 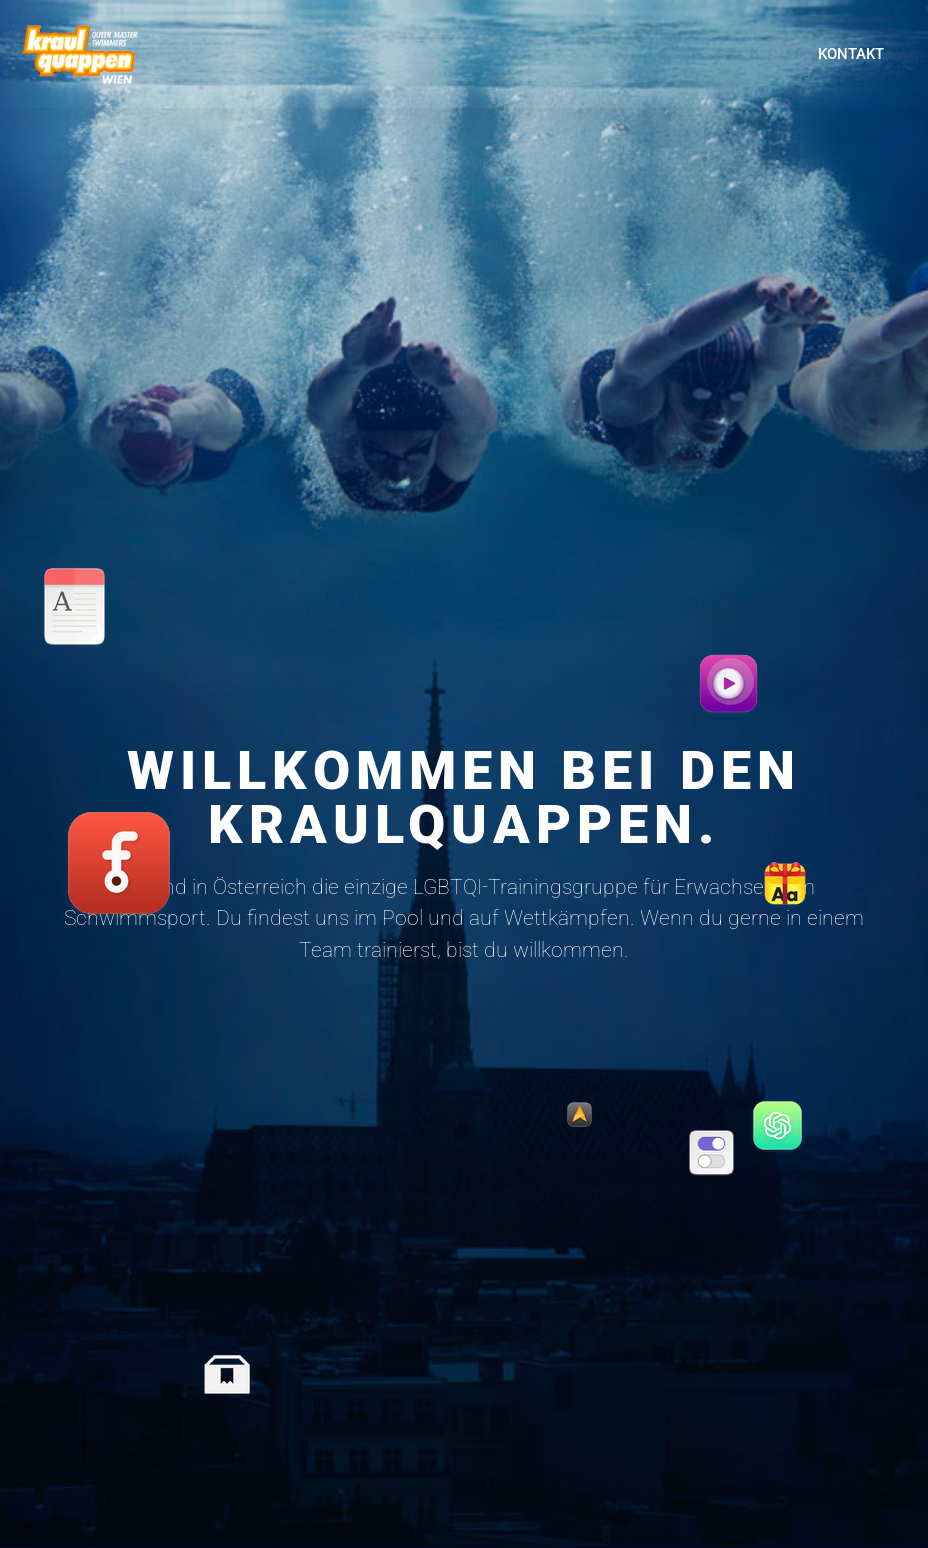 What do you see at coordinates (119, 863) in the screenshot?
I see `open fritzing electronics design application` at bounding box center [119, 863].